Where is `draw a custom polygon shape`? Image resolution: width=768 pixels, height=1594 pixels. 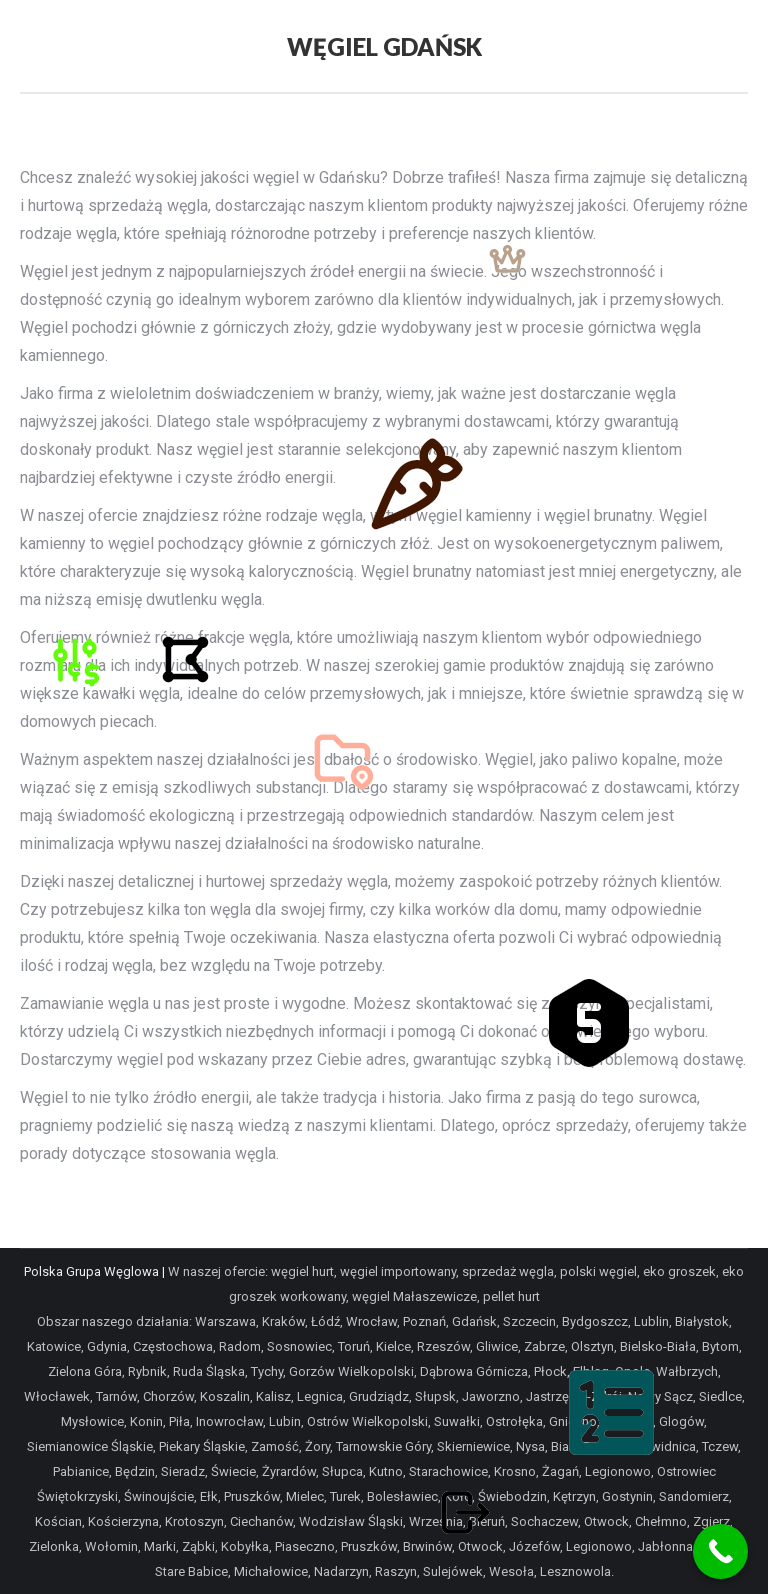
draw a custom polygon shape is located at coordinates (185, 659).